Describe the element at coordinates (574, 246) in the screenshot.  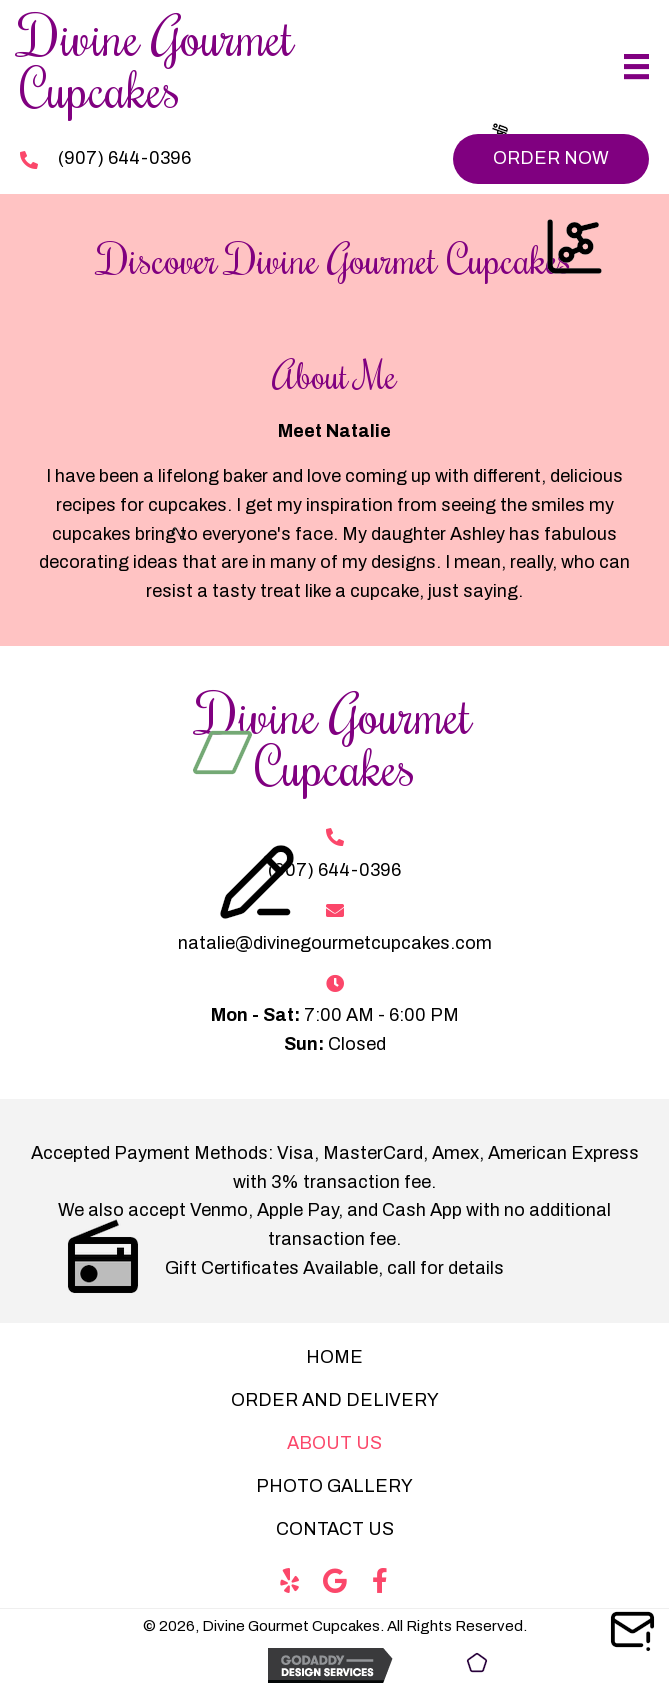
I see `view network analytics or graph data` at that location.